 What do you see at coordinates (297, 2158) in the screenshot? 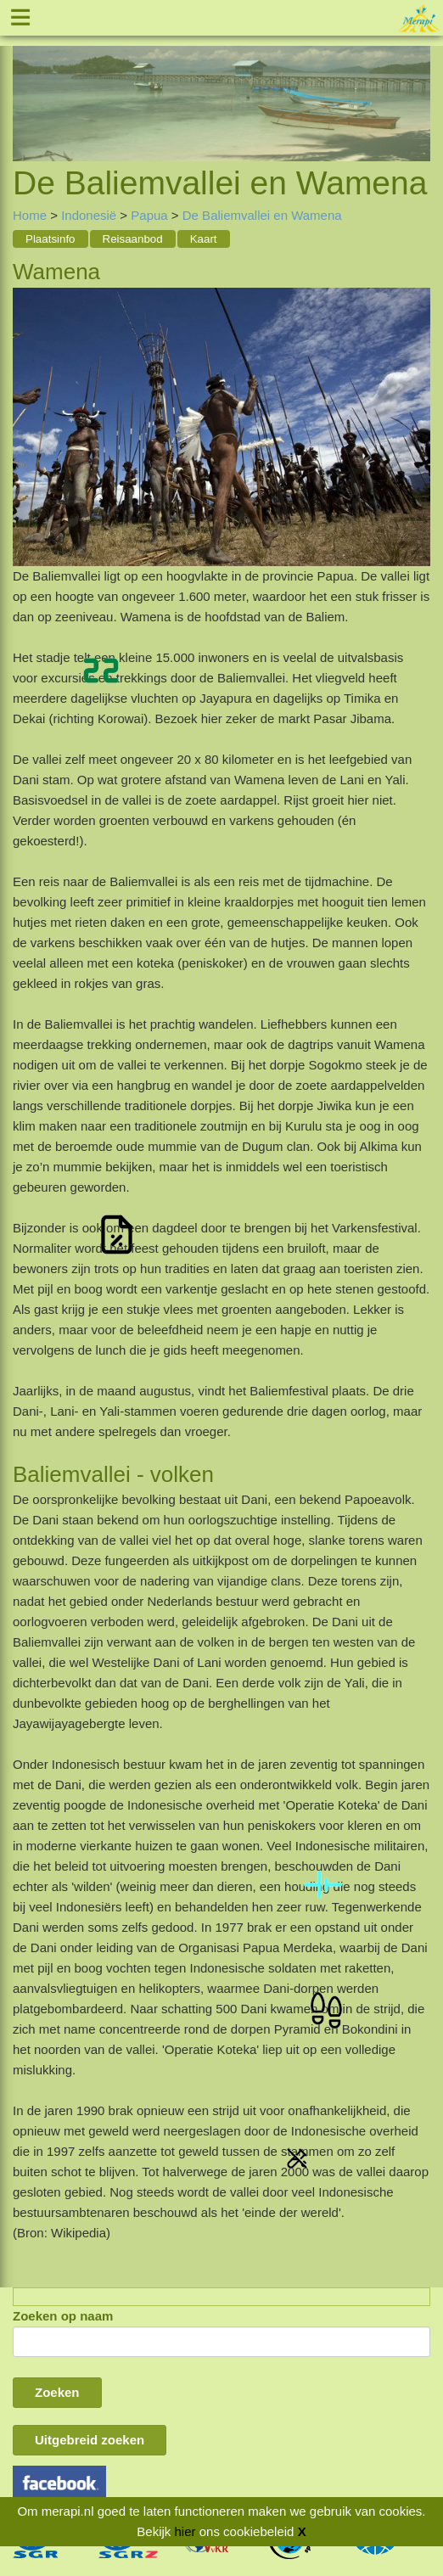
I see `disable or stop testing functionality` at bounding box center [297, 2158].